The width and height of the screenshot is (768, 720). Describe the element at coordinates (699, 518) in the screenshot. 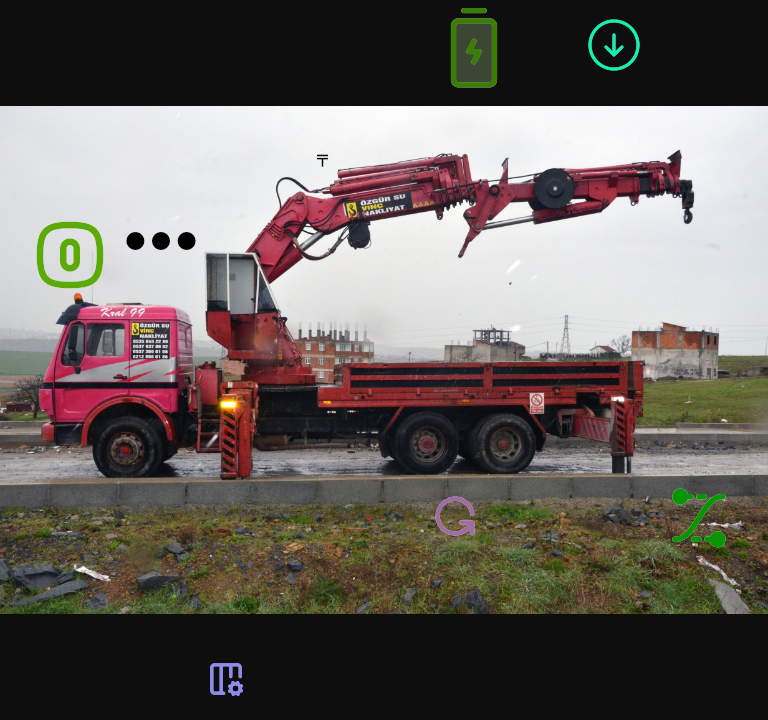

I see `adjust animation easing curve control points` at that location.